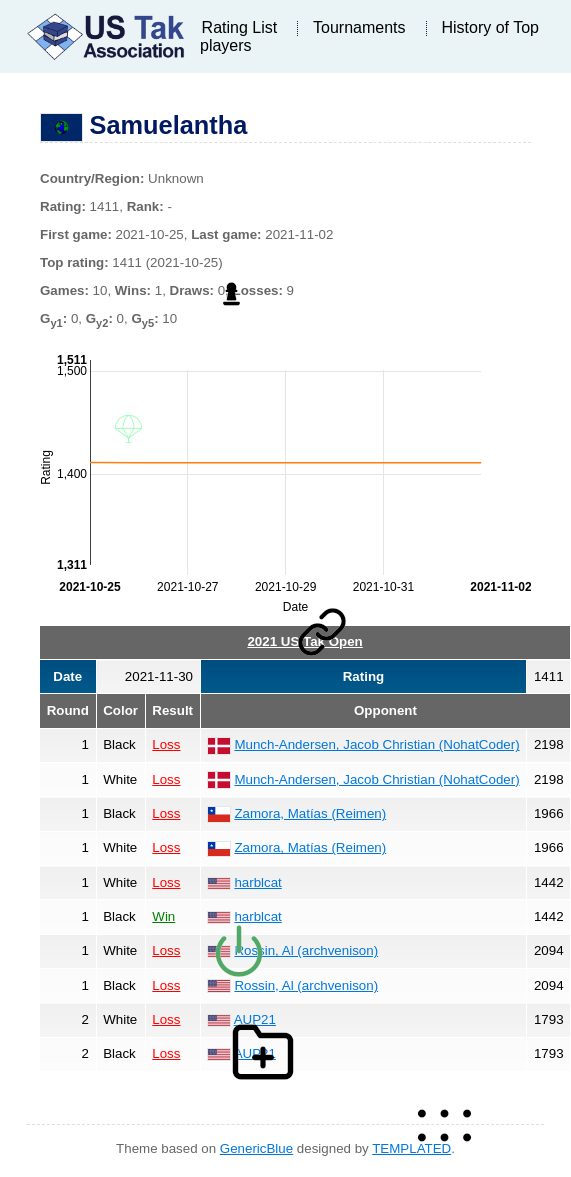  What do you see at coordinates (263, 1052) in the screenshot?
I see `create a new folder` at bounding box center [263, 1052].